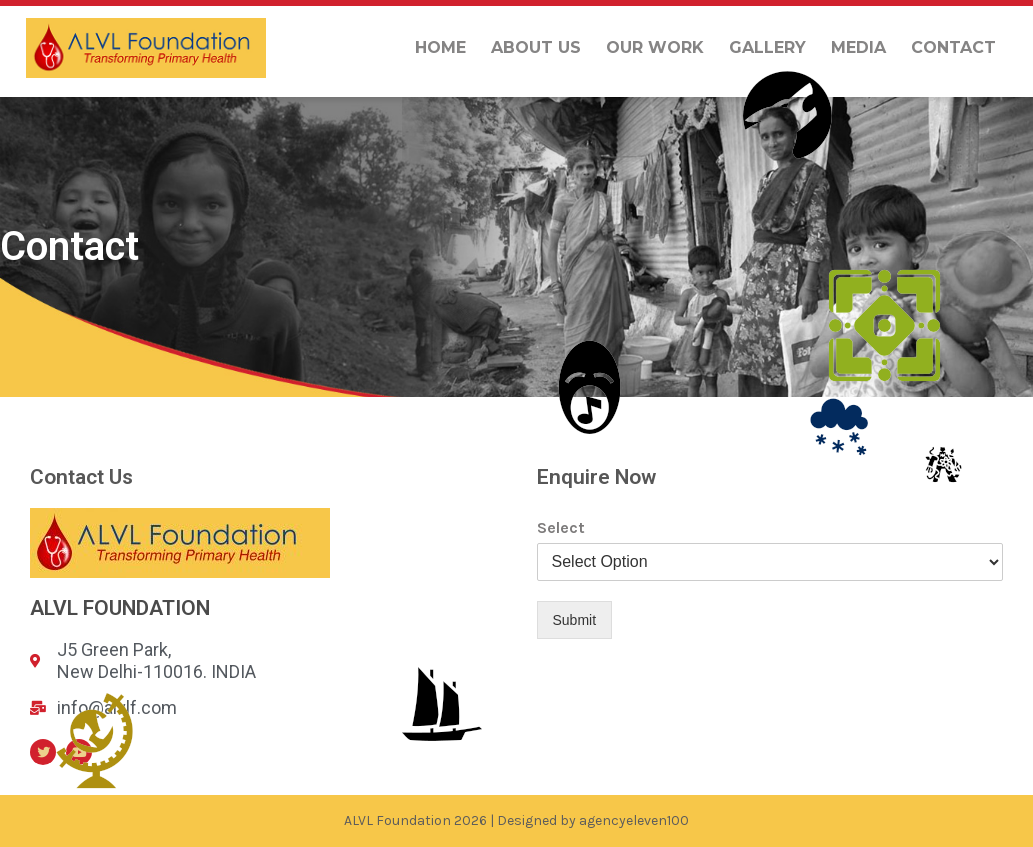  What do you see at coordinates (442, 704) in the screenshot?
I see `select a sailing boat or nautical vessel` at bounding box center [442, 704].